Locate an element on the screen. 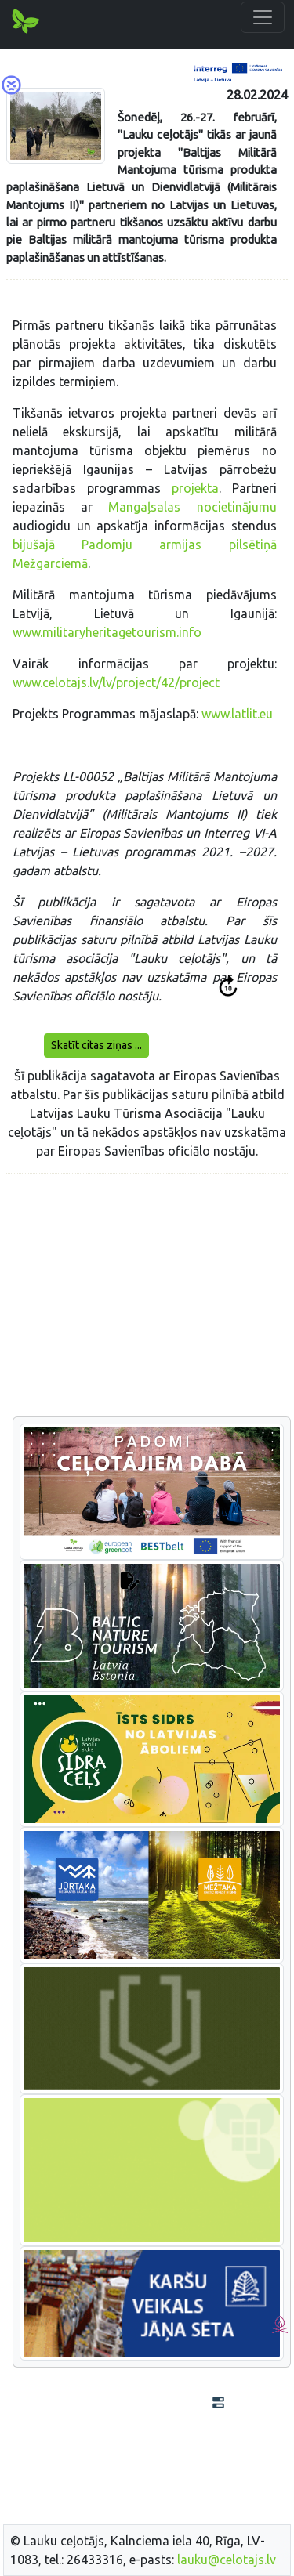 The height and width of the screenshot is (2576, 294). report or flag negative content is located at coordinates (11, 85).